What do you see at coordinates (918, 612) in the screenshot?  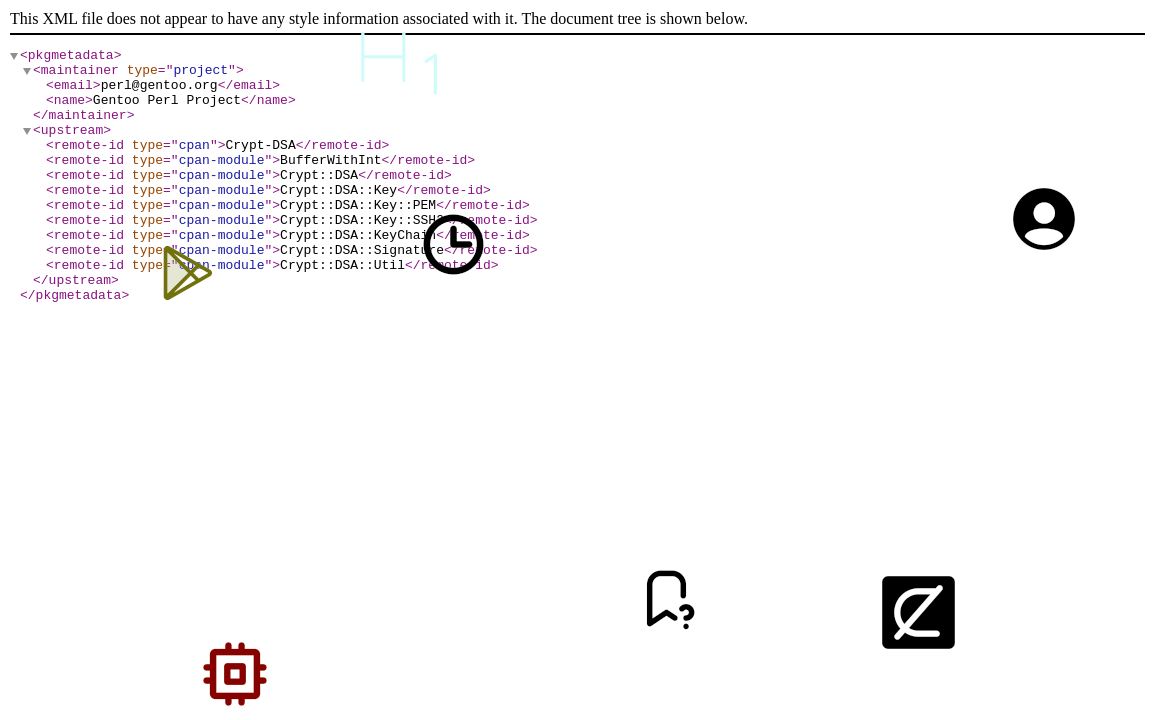 I see `indicates a "not subset of" mathematical relationship` at bounding box center [918, 612].